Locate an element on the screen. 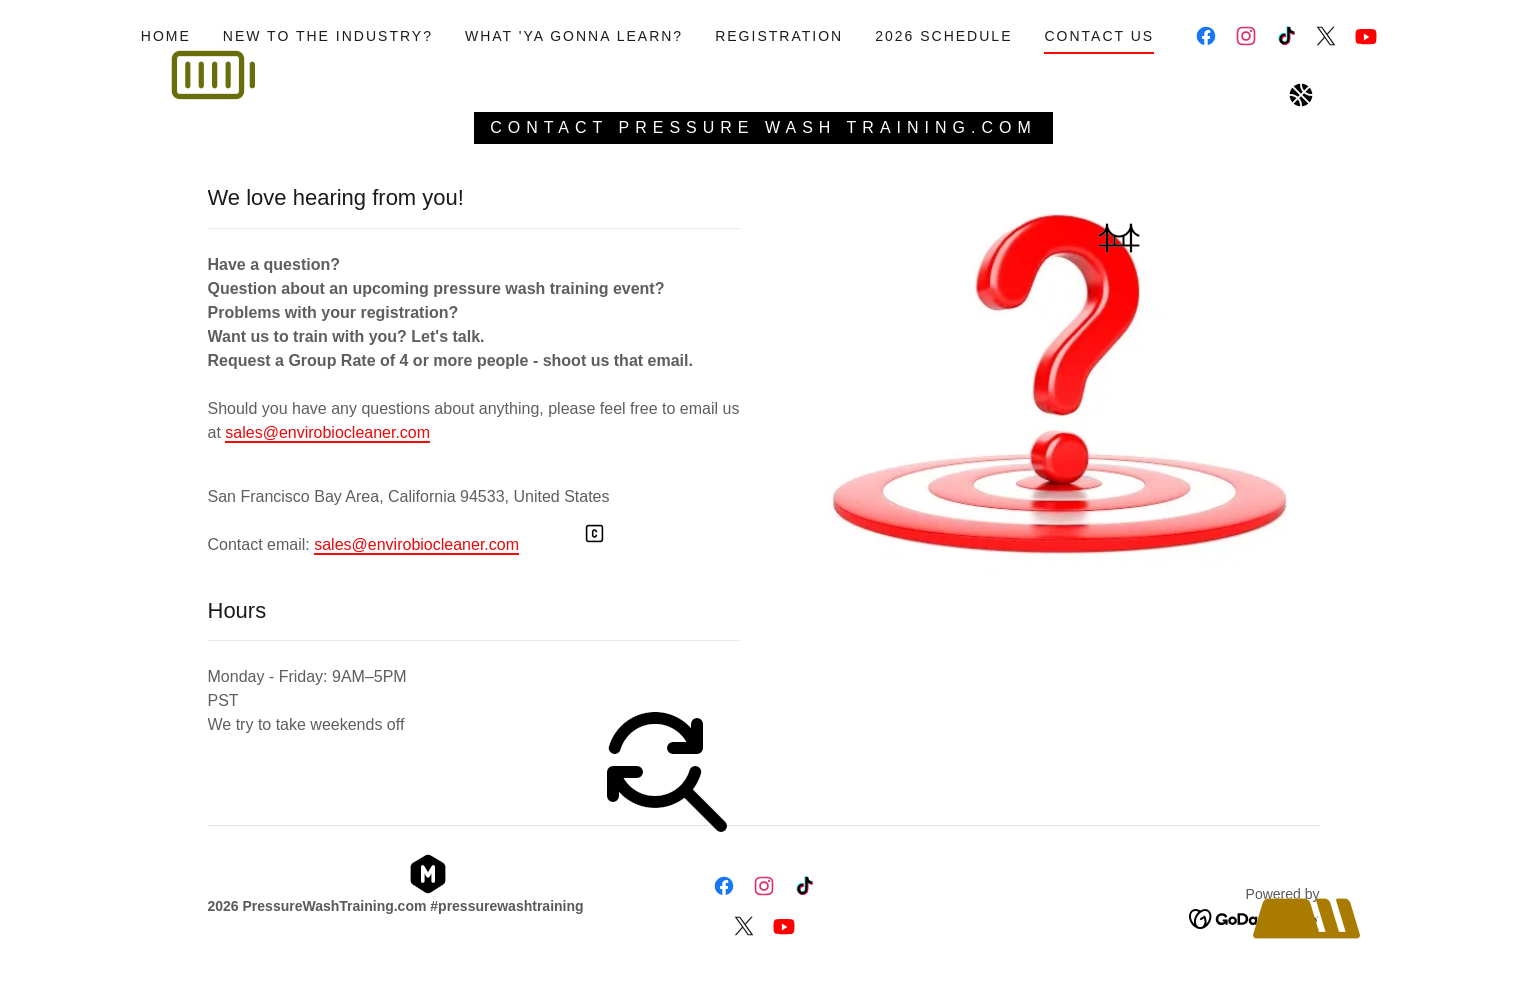 The height and width of the screenshot is (1002, 1527). indicates a "C" grade or rating is located at coordinates (594, 533).